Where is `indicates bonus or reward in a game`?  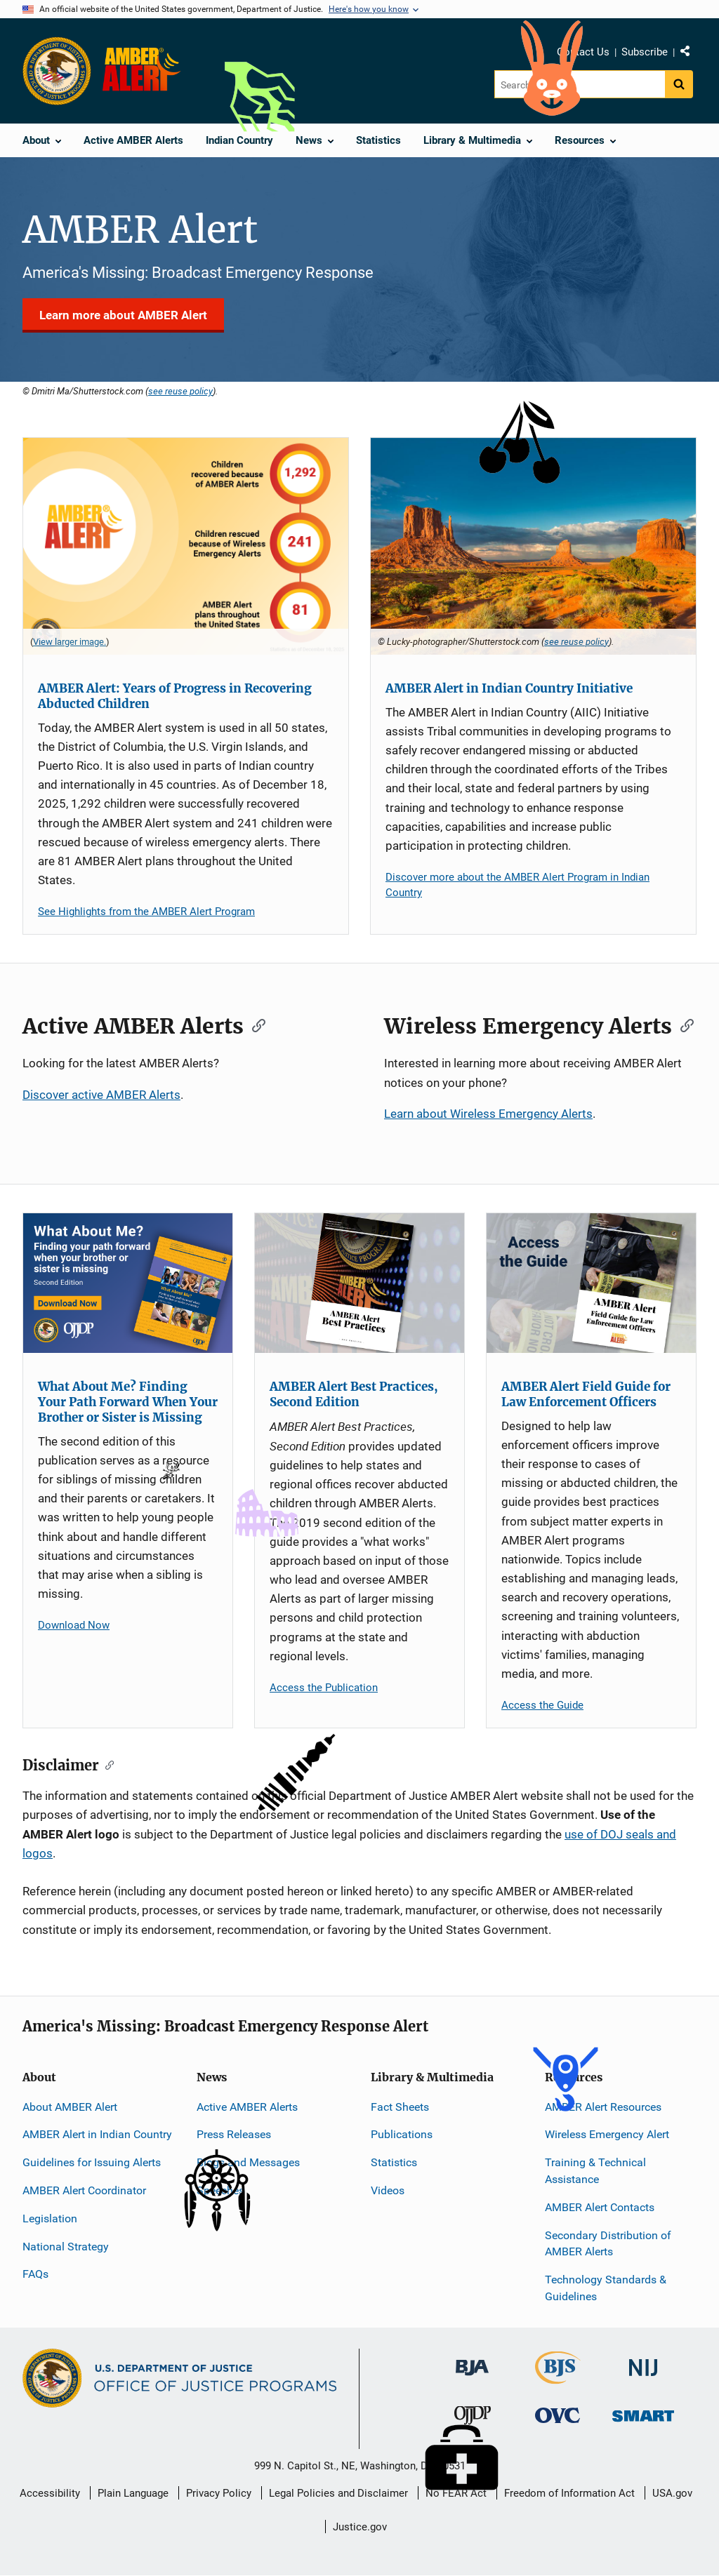 indicates bonus or reward in a game is located at coordinates (520, 441).